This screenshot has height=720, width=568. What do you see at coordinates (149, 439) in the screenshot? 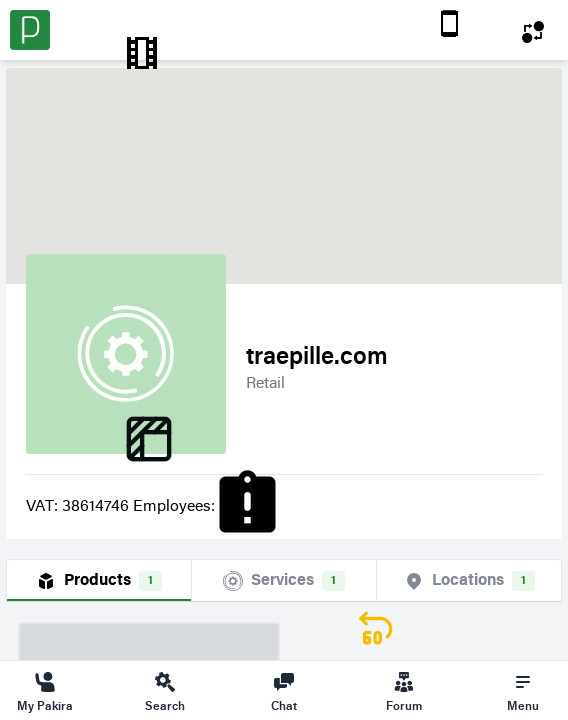
I see `freeze row and column headers in a spreadsheet` at bounding box center [149, 439].